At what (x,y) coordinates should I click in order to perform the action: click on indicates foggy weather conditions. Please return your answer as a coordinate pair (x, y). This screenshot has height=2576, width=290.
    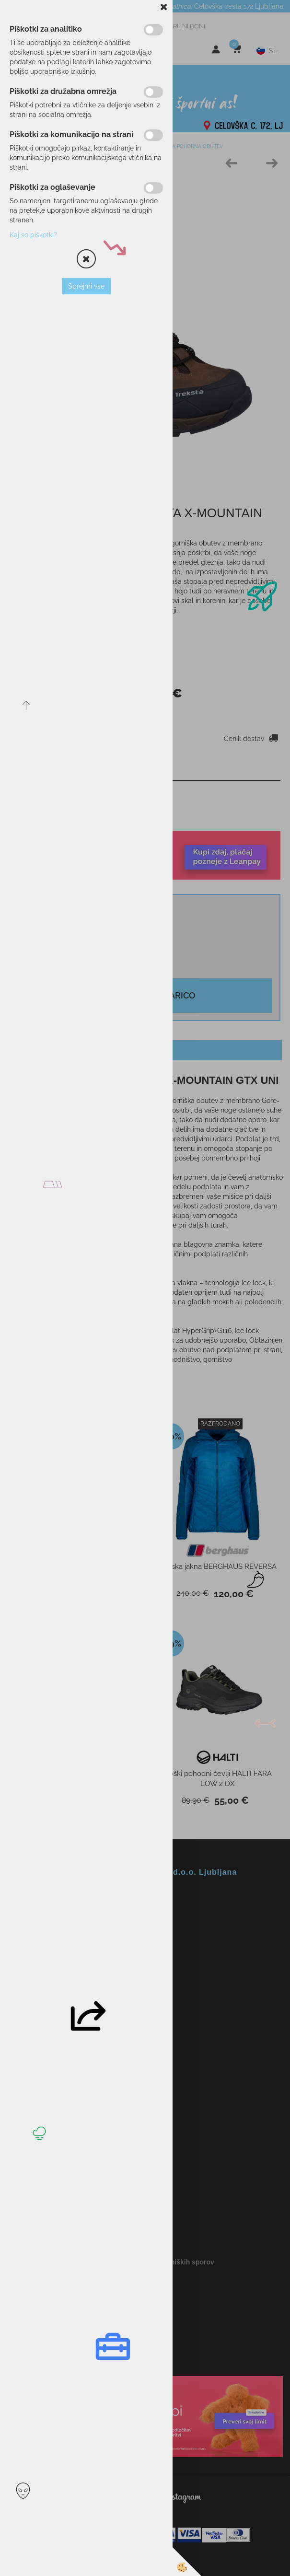
    Looking at the image, I should click on (39, 2133).